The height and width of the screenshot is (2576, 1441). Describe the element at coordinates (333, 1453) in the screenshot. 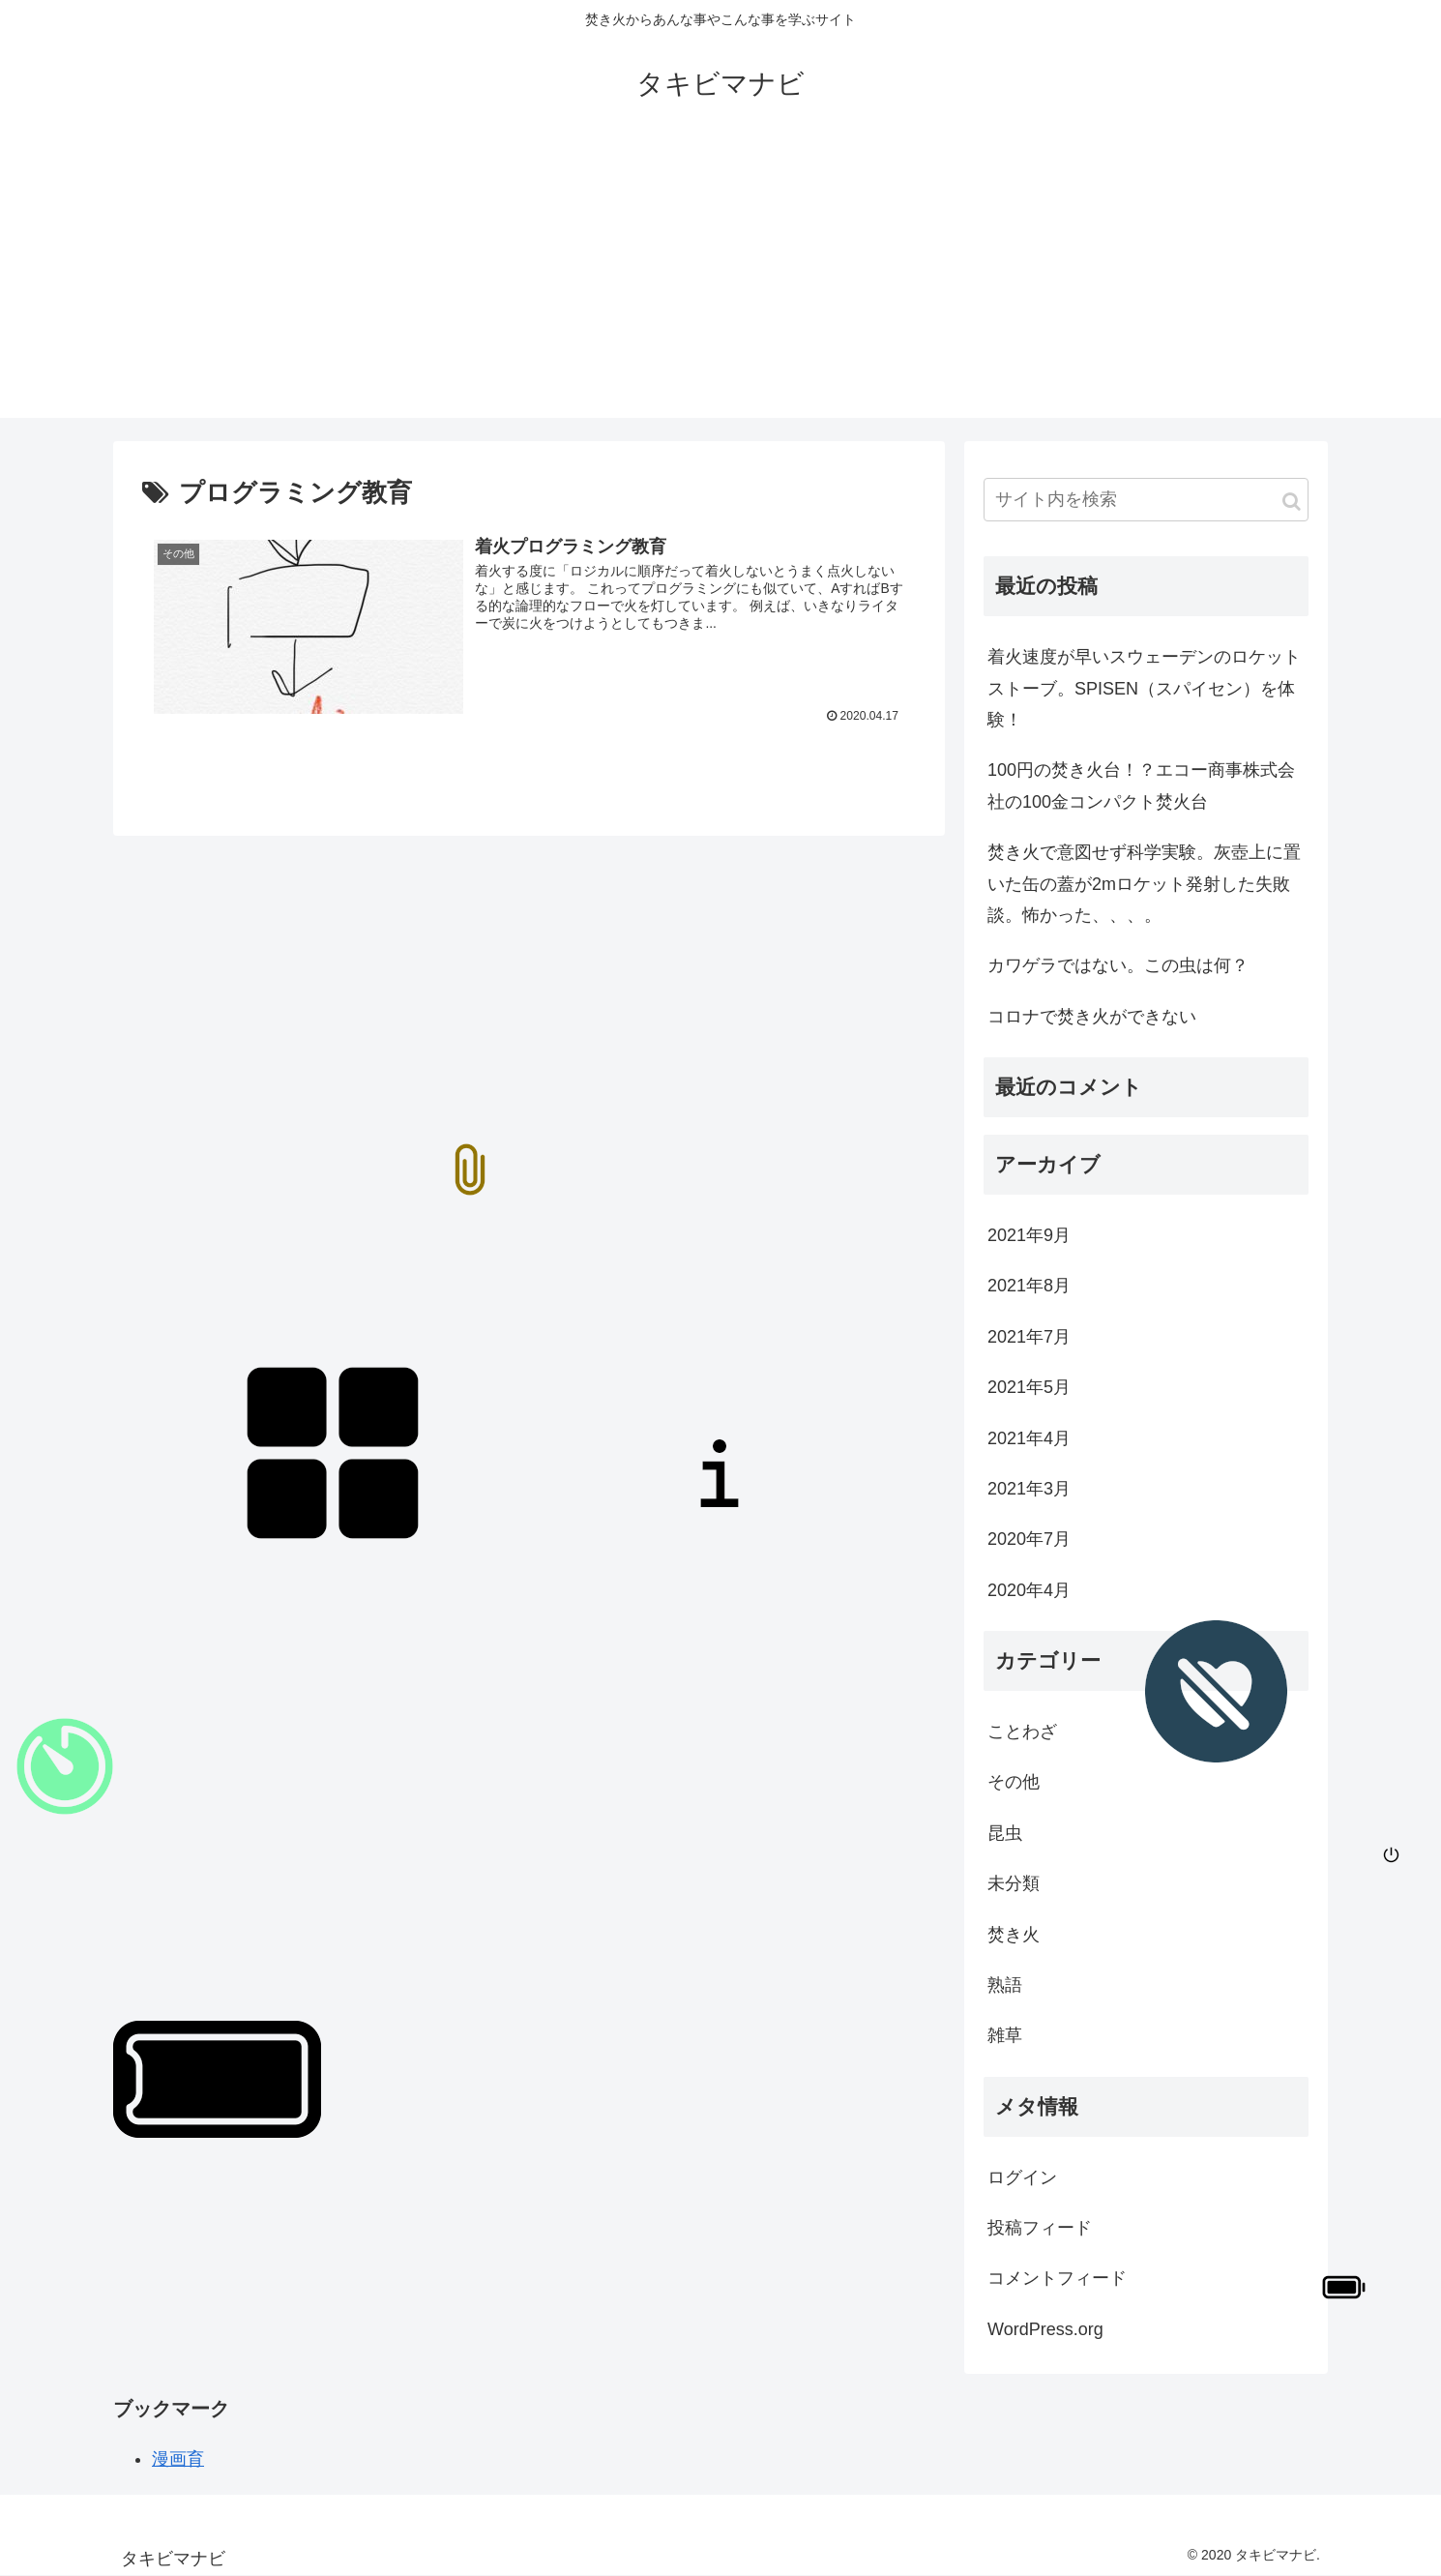

I see `view items in grid layout` at that location.